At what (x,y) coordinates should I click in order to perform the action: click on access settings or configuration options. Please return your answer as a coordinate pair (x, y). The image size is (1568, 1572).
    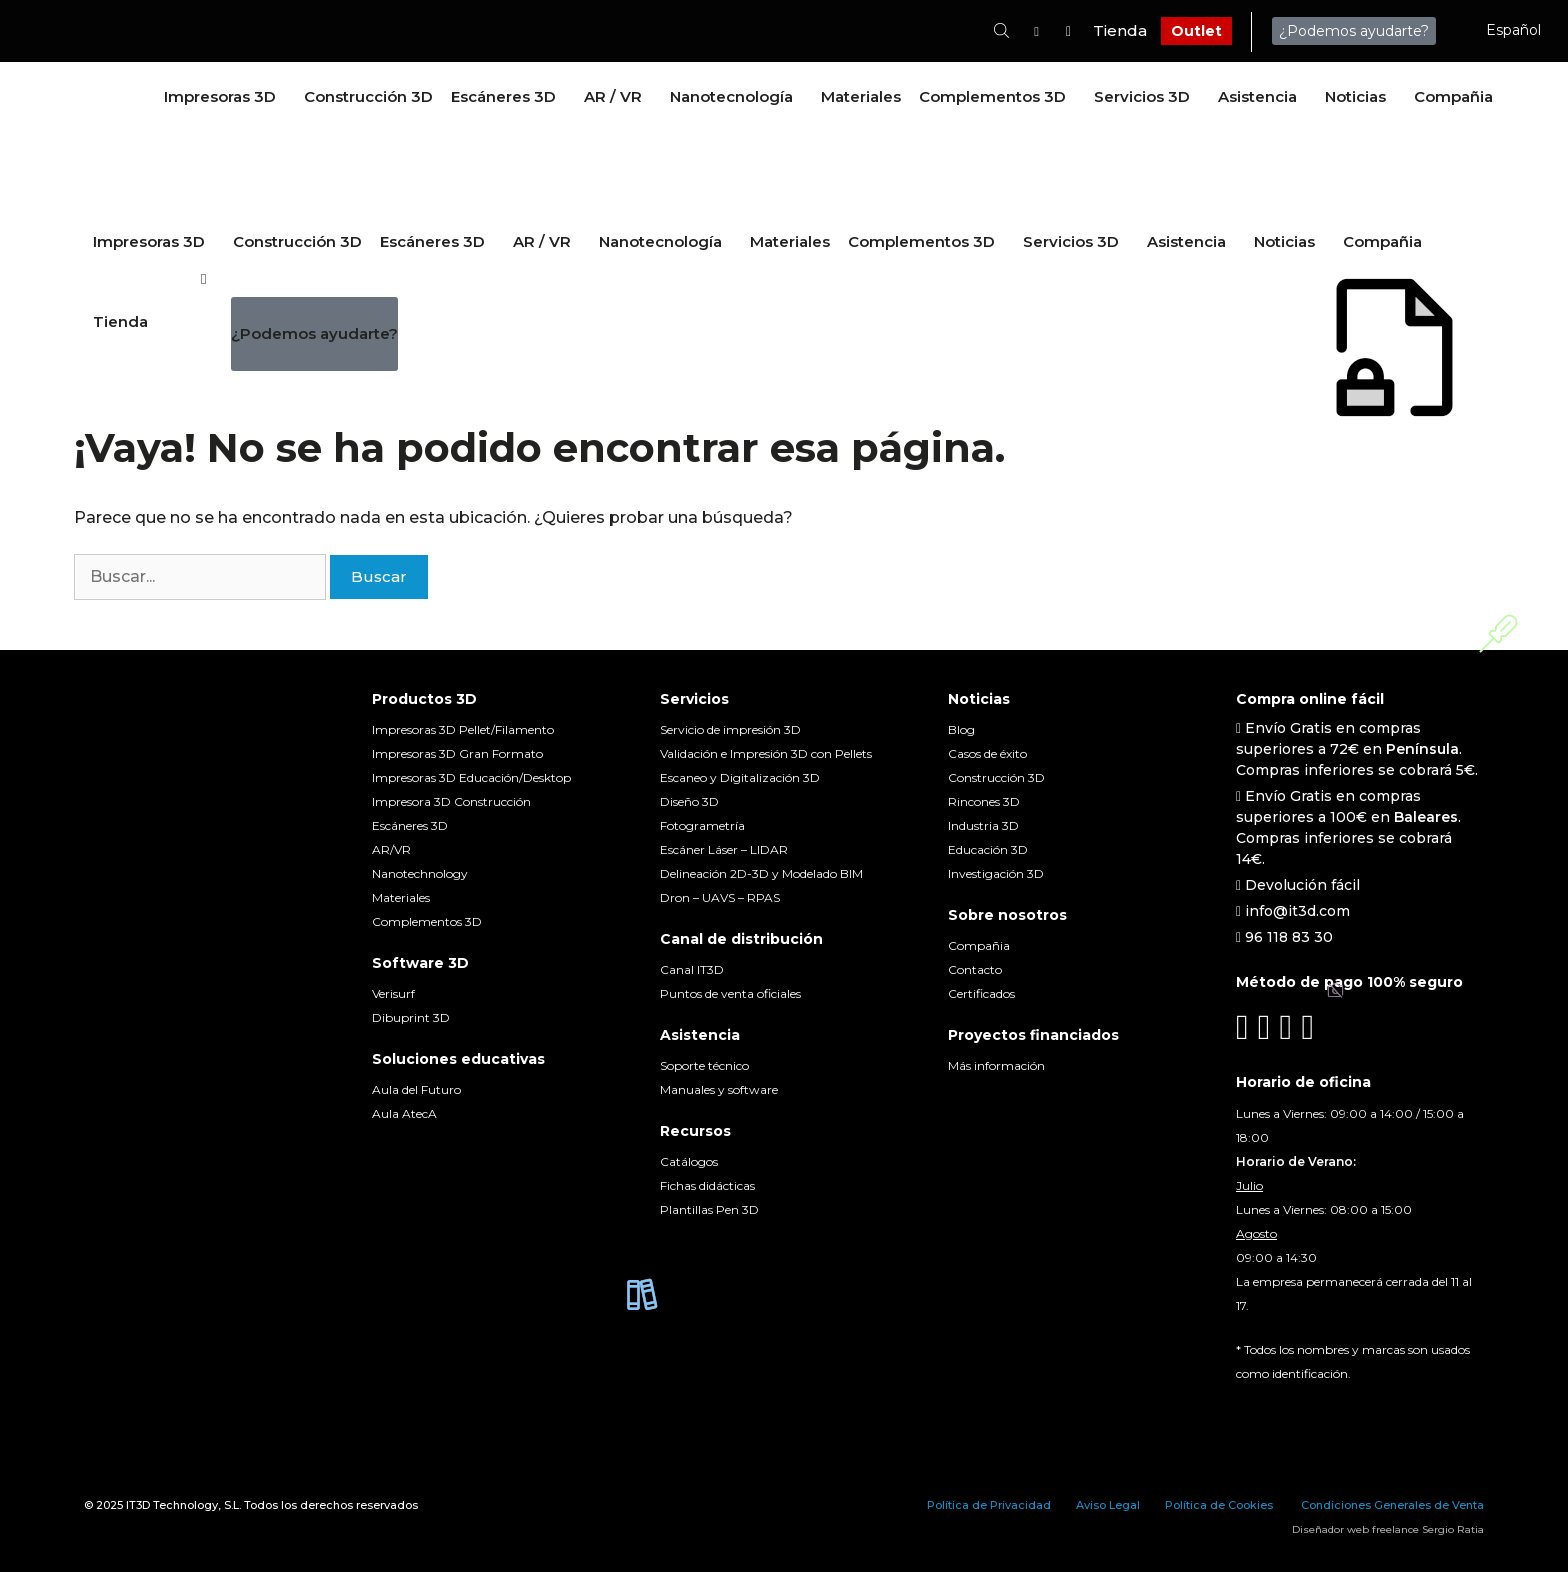
    Looking at the image, I should click on (1498, 633).